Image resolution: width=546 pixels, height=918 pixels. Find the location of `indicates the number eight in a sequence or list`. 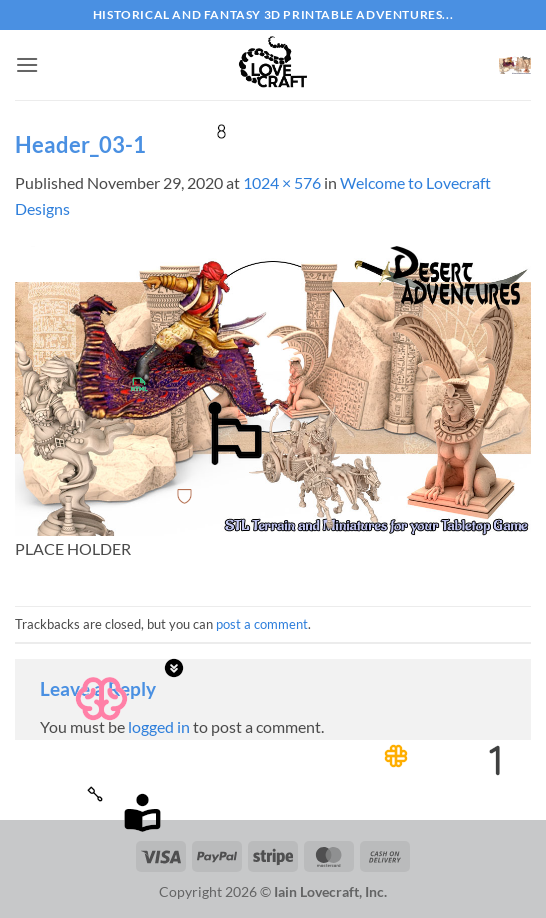

indicates the number eight in a sequence or list is located at coordinates (221, 131).